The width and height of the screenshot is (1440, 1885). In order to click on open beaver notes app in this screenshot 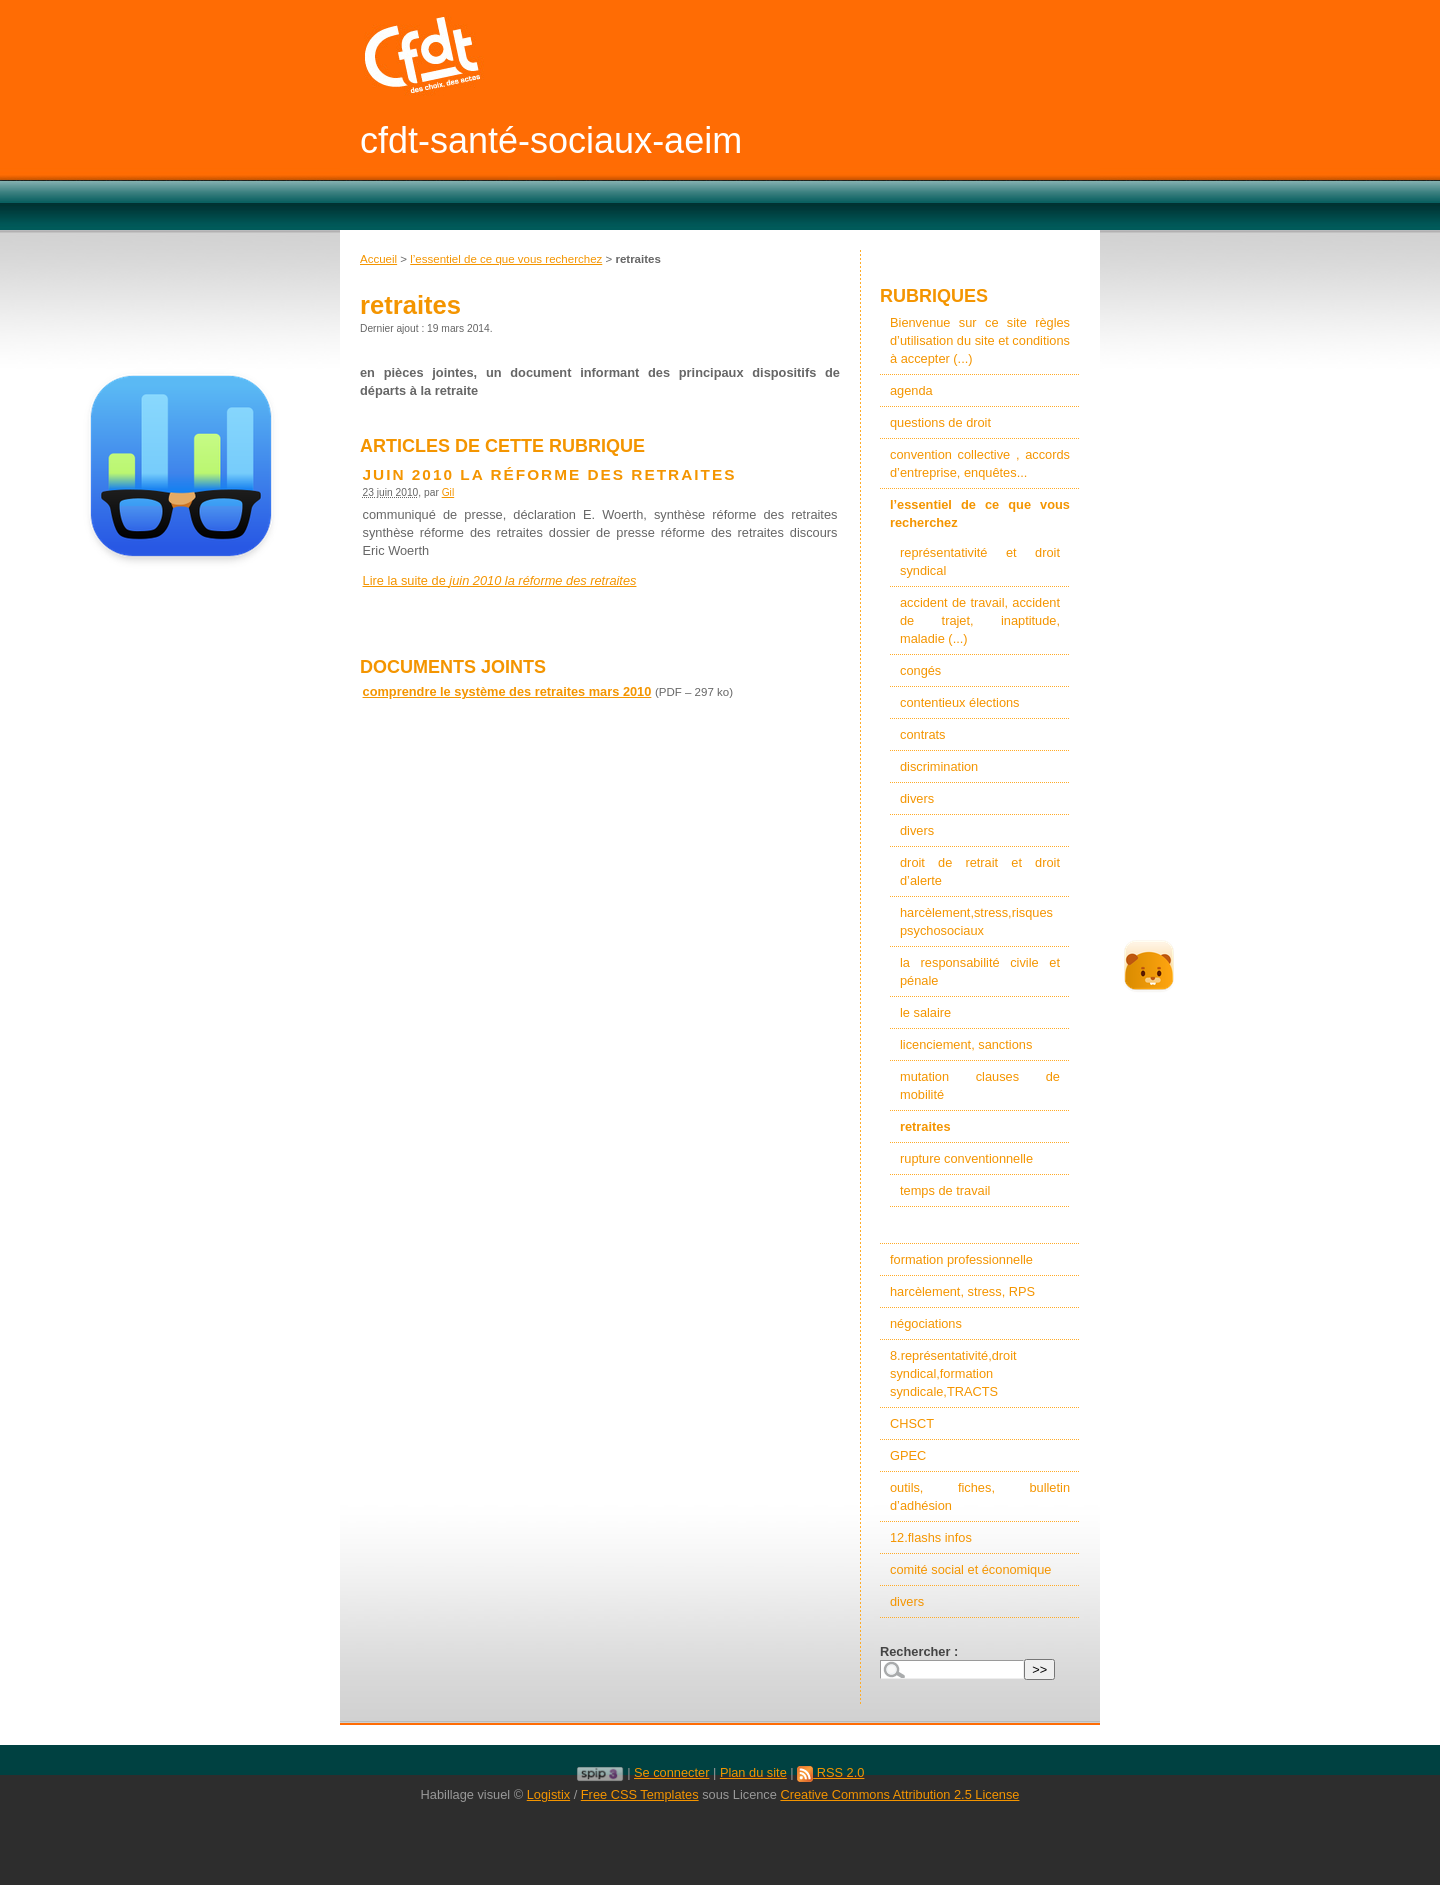, I will do `click(1149, 965)`.